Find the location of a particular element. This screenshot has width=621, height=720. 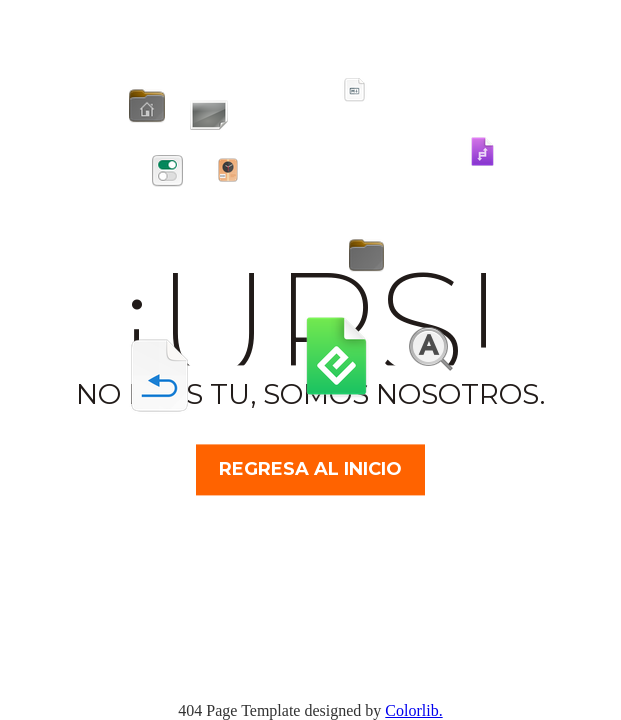

a markdown text file is located at coordinates (354, 89).